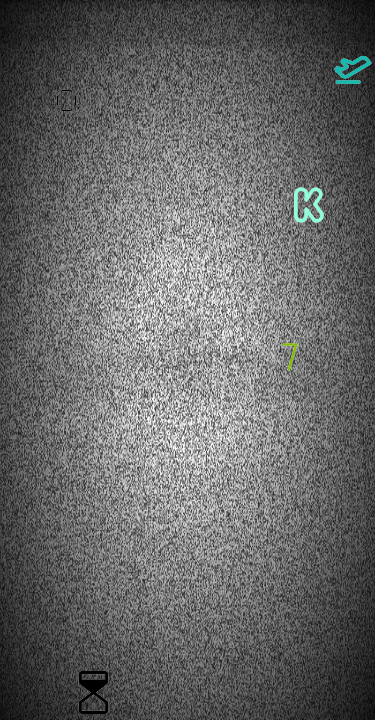 The height and width of the screenshot is (720, 375). Describe the element at coordinates (353, 69) in the screenshot. I see `departing flight status indicator` at that location.